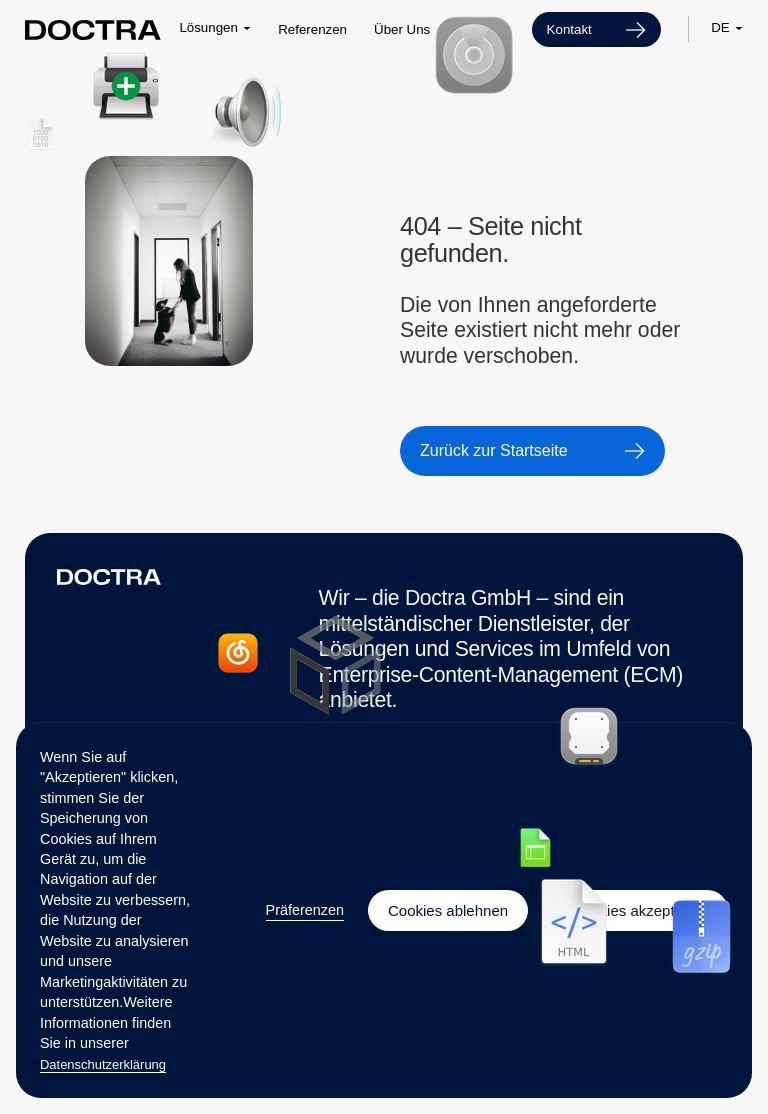  I want to click on an HTML document or webpage file, so click(574, 923).